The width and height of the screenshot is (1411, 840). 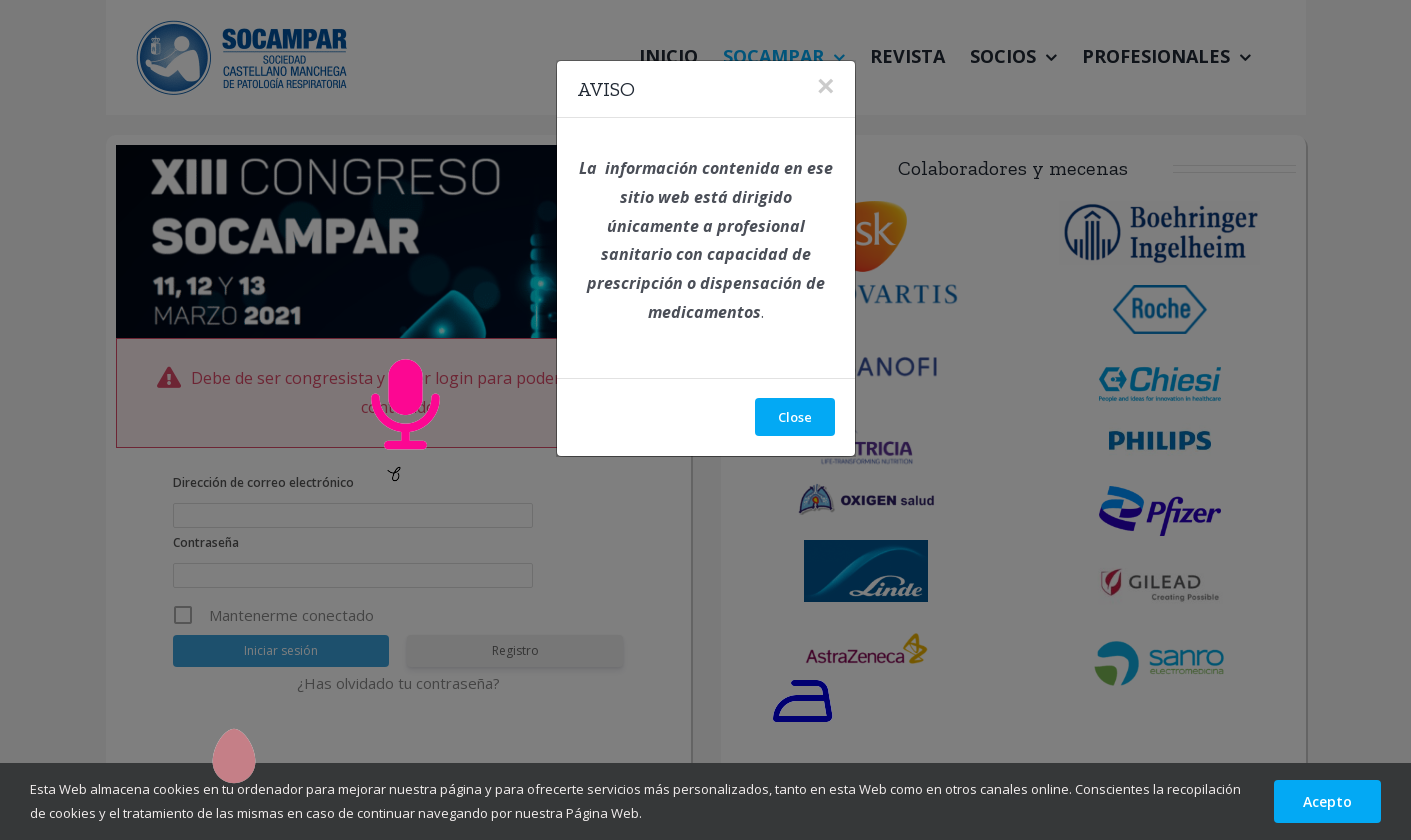 I want to click on indicates breakfast or food-related content, so click(x=234, y=756).